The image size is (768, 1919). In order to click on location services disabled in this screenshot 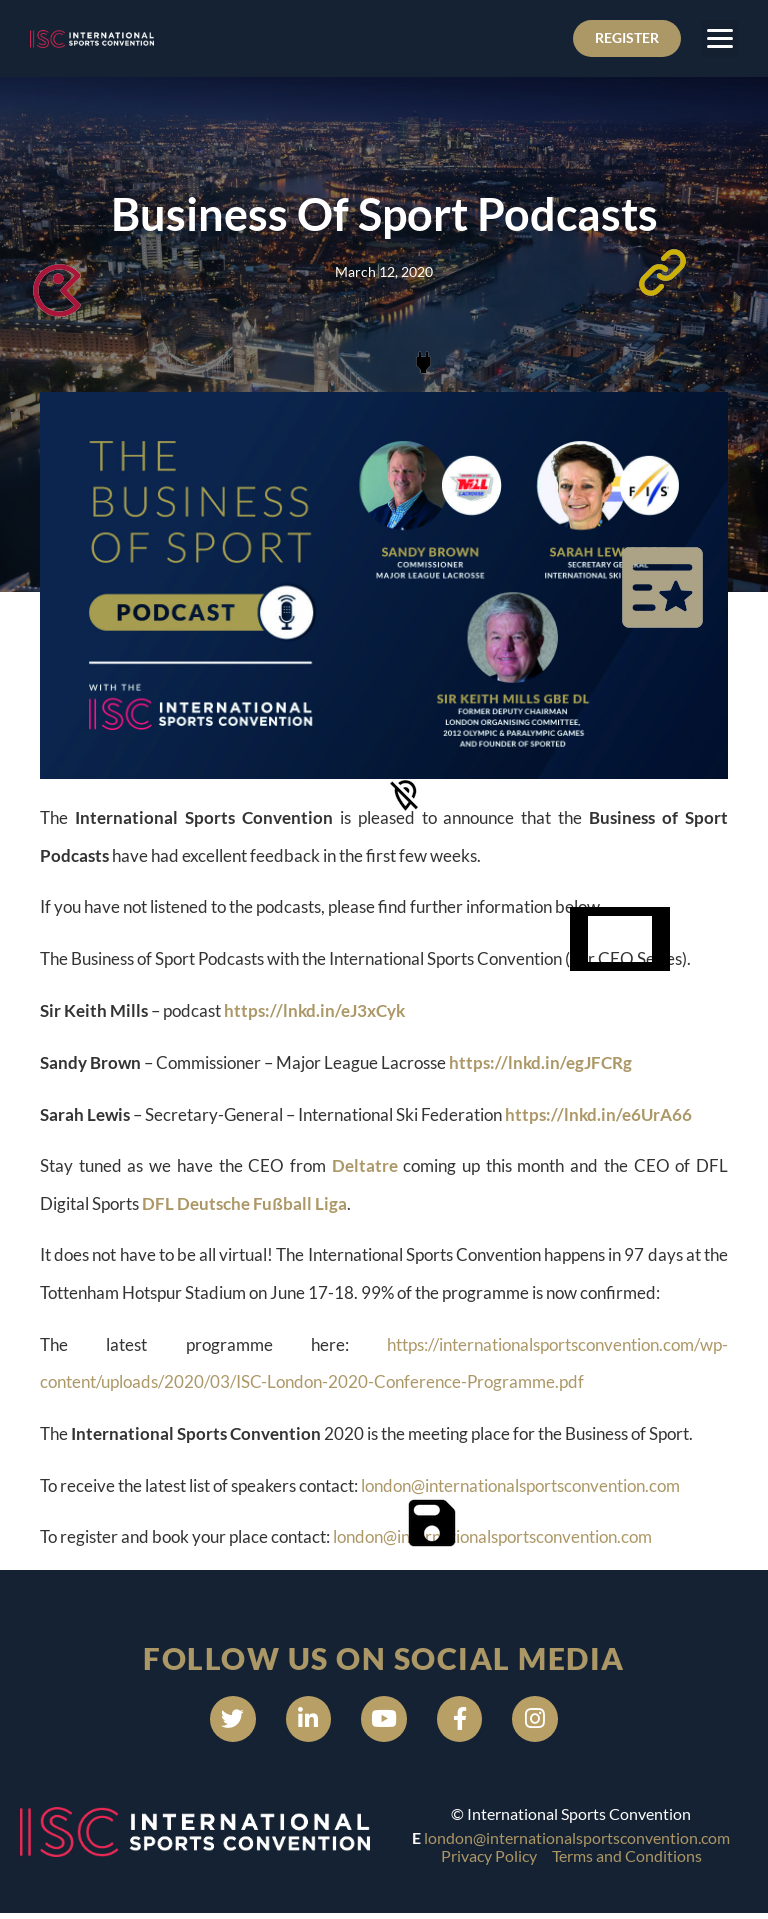, I will do `click(405, 795)`.